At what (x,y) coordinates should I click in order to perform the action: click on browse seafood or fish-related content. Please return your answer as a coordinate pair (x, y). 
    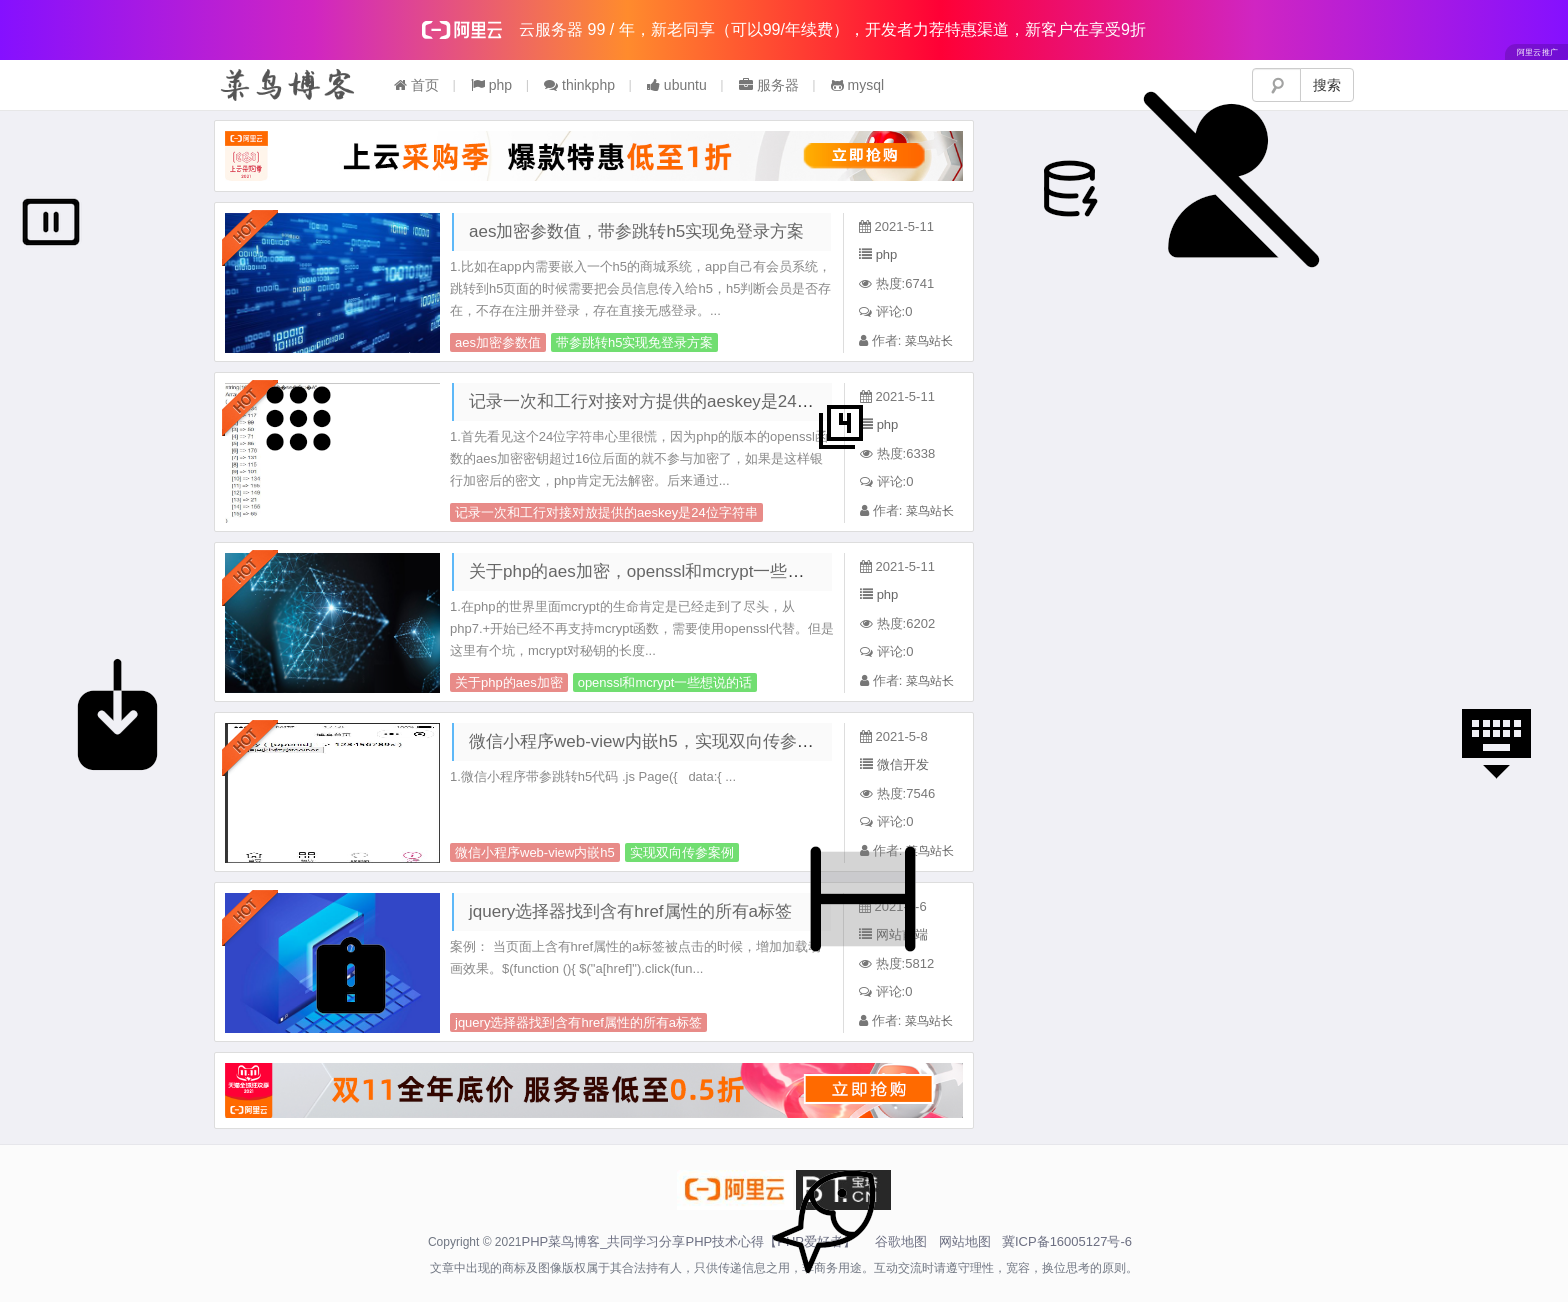
    Looking at the image, I should click on (829, 1216).